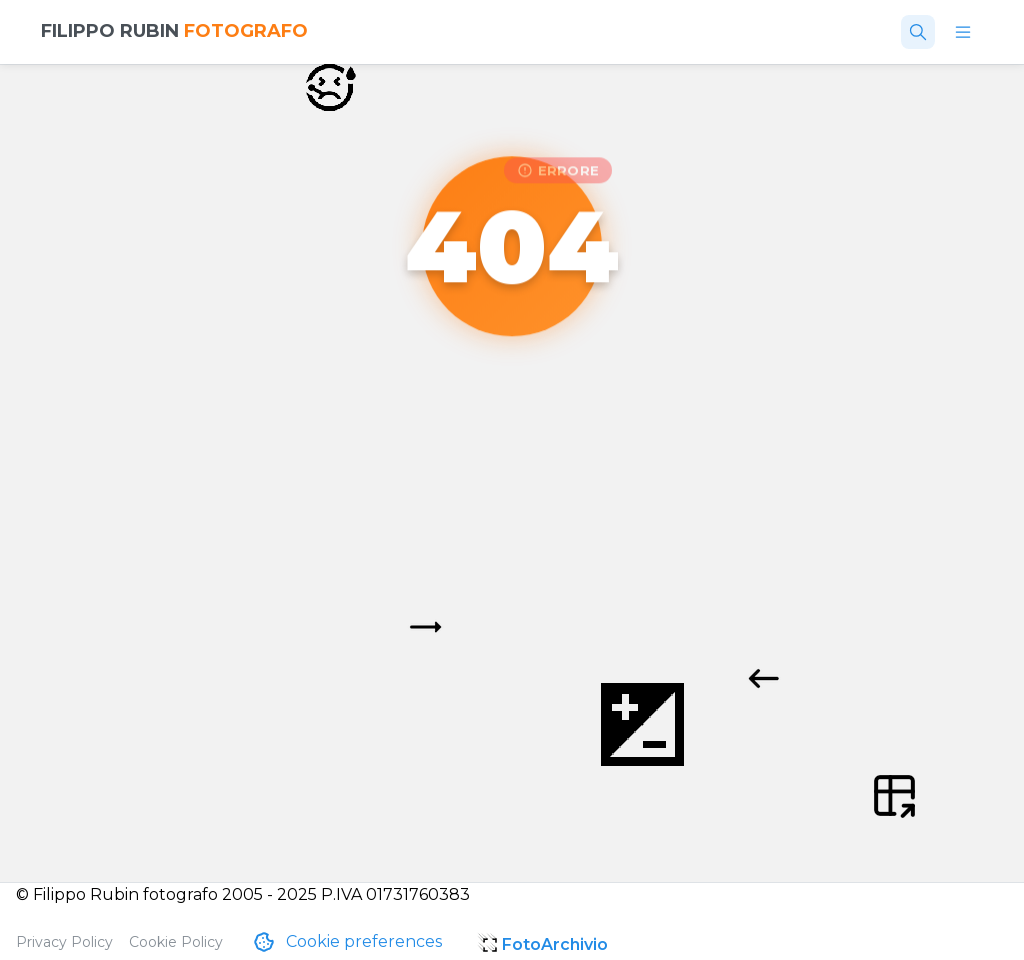 This screenshot has height=960, width=1024. What do you see at coordinates (763, 678) in the screenshot?
I see `go back to previous screen` at bounding box center [763, 678].